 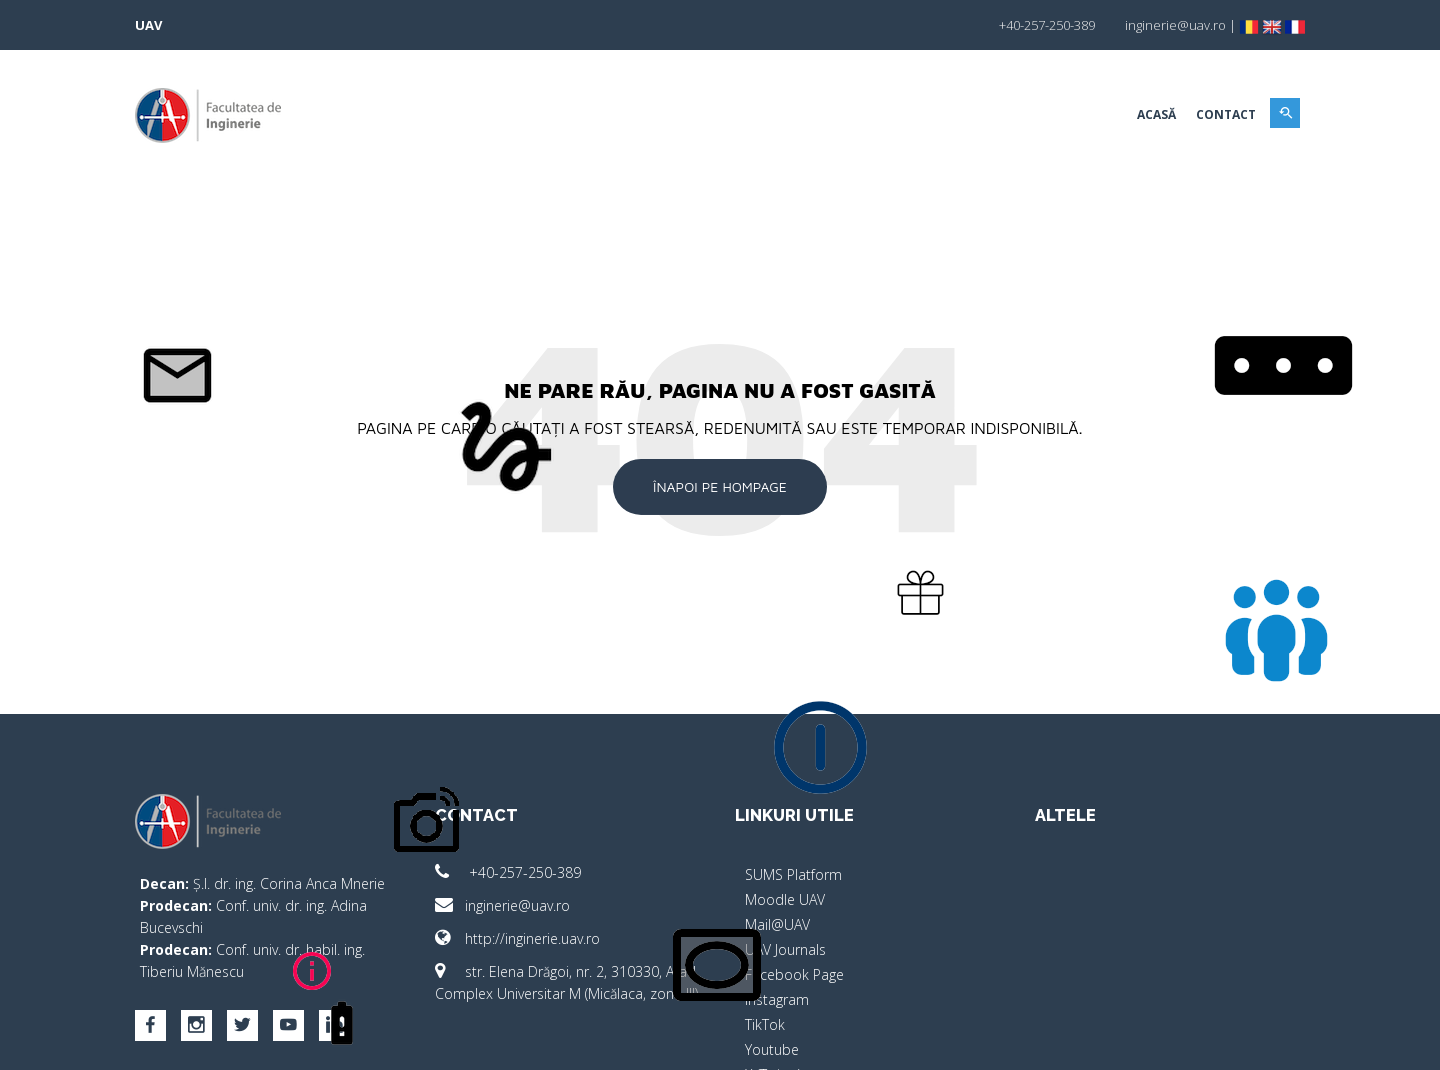 What do you see at coordinates (426, 819) in the screenshot?
I see `connect to a wireless or external camera` at bounding box center [426, 819].